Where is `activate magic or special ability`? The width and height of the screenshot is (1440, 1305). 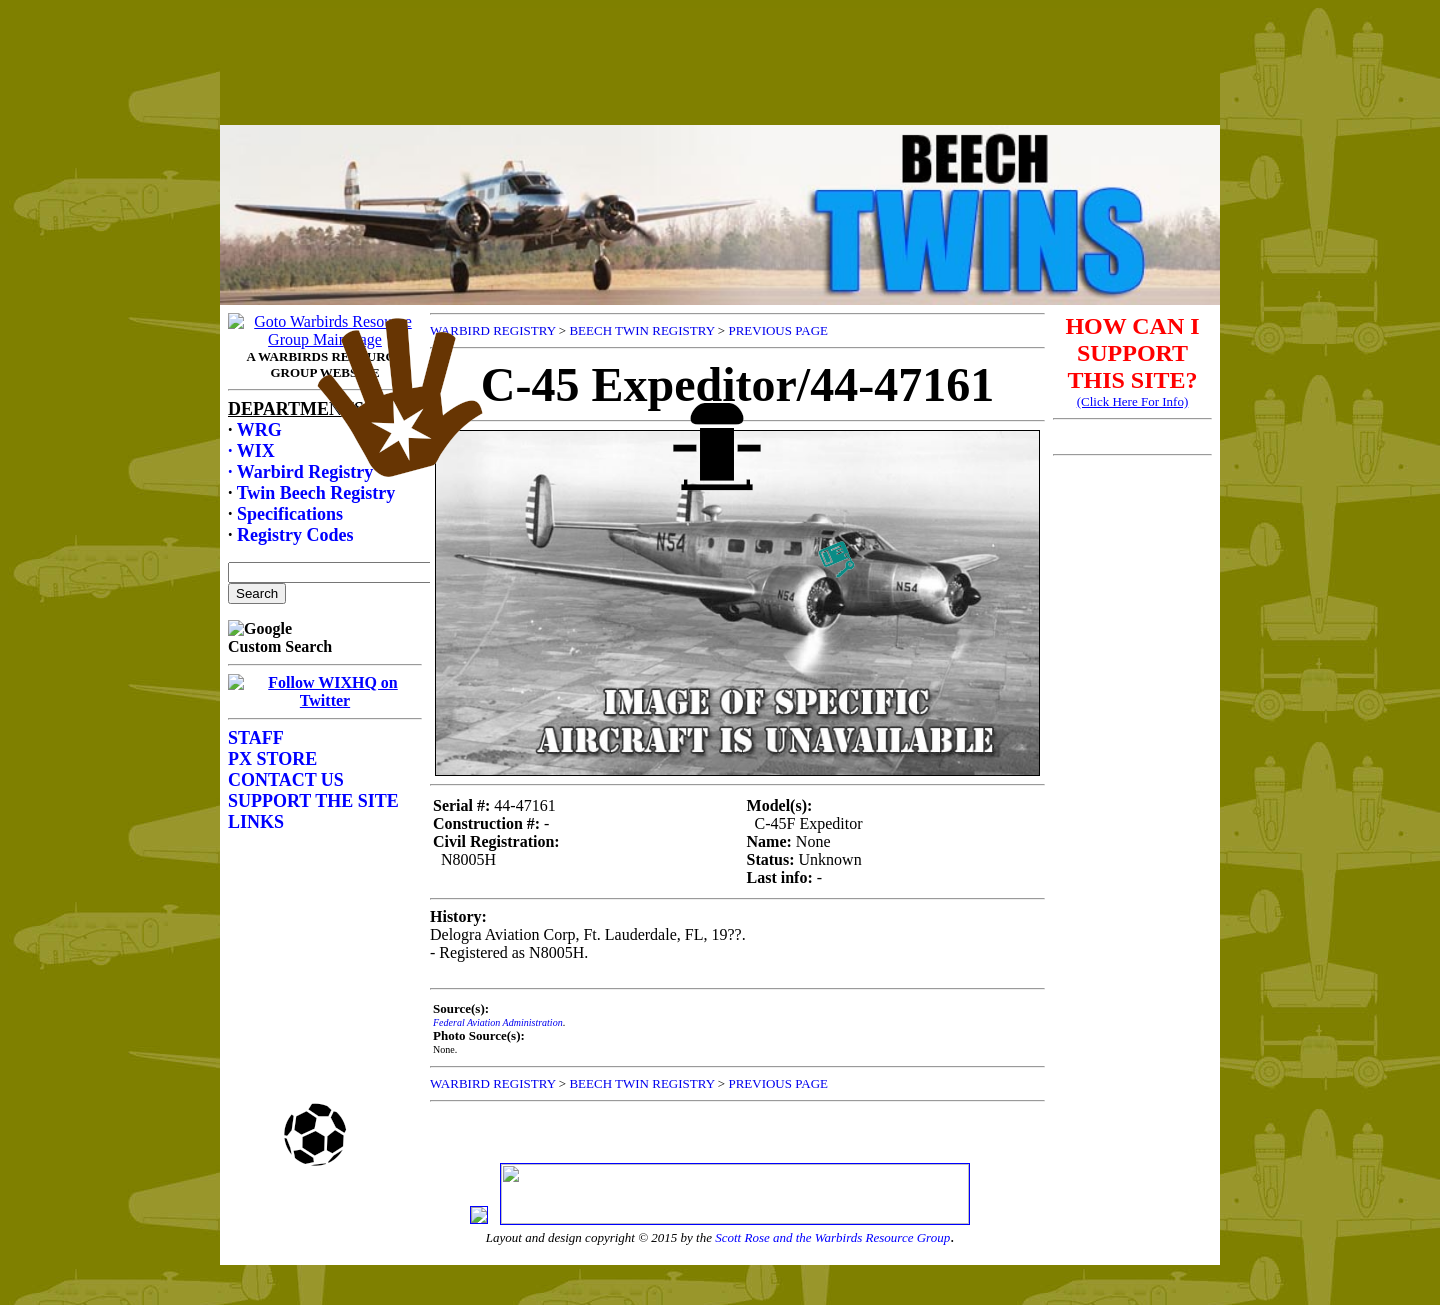 activate magic or special ability is located at coordinates (401, 401).